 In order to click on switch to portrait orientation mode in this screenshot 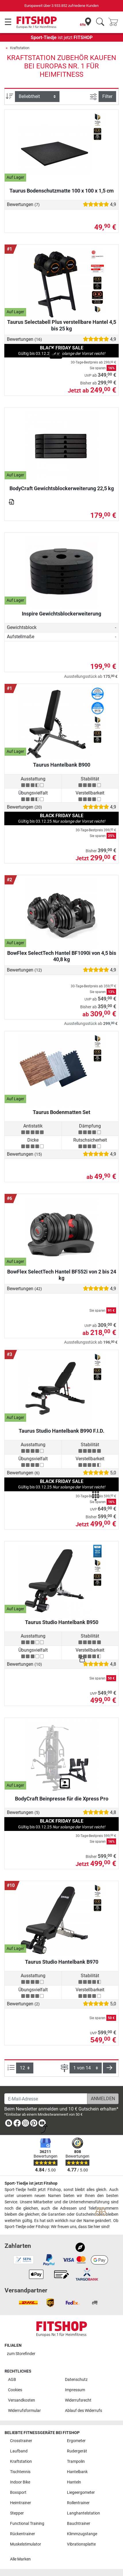, I will do `click(65, 1783)`.